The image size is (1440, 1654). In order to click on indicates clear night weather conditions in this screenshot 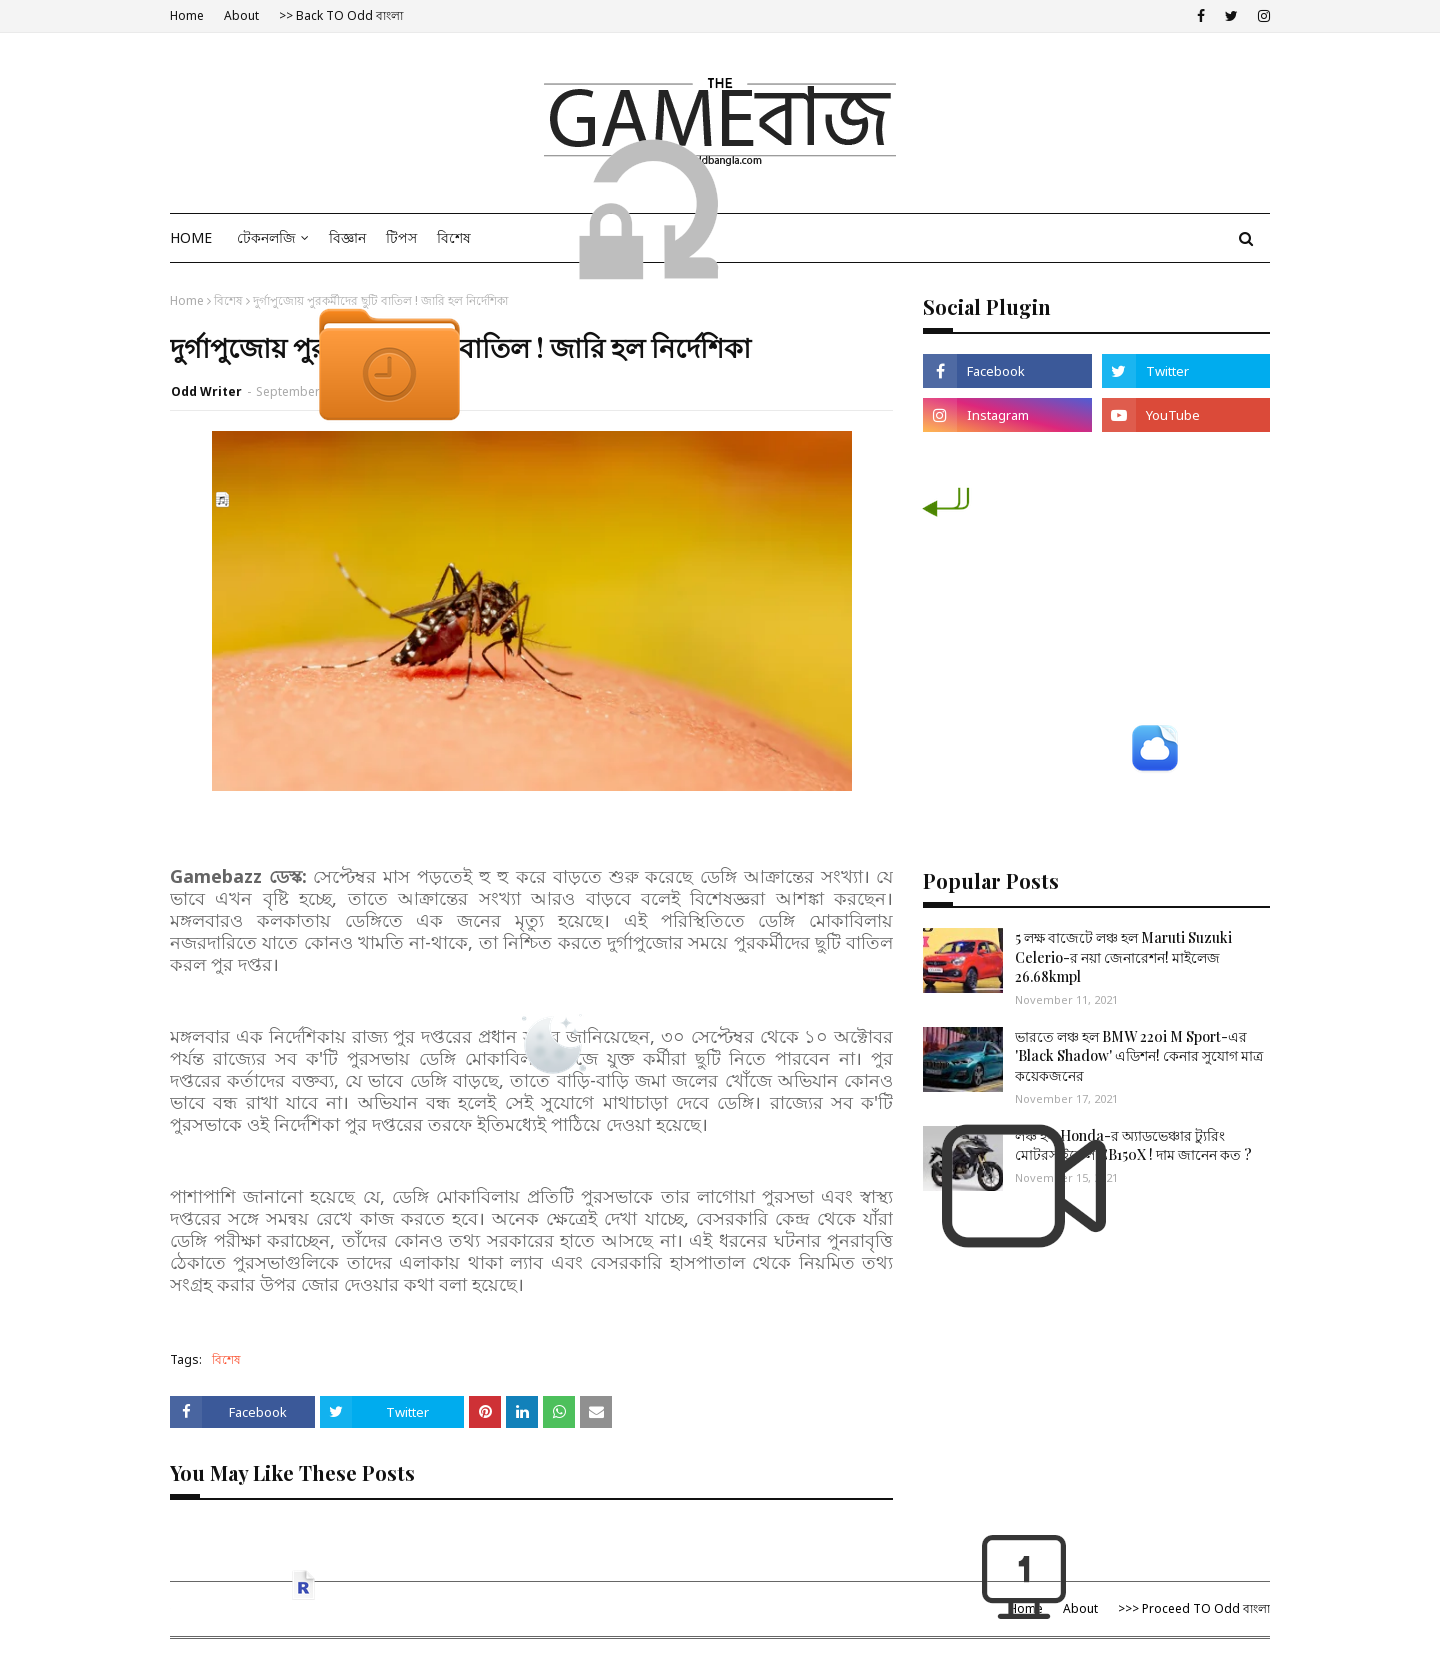, I will do `click(554, 1045)`.